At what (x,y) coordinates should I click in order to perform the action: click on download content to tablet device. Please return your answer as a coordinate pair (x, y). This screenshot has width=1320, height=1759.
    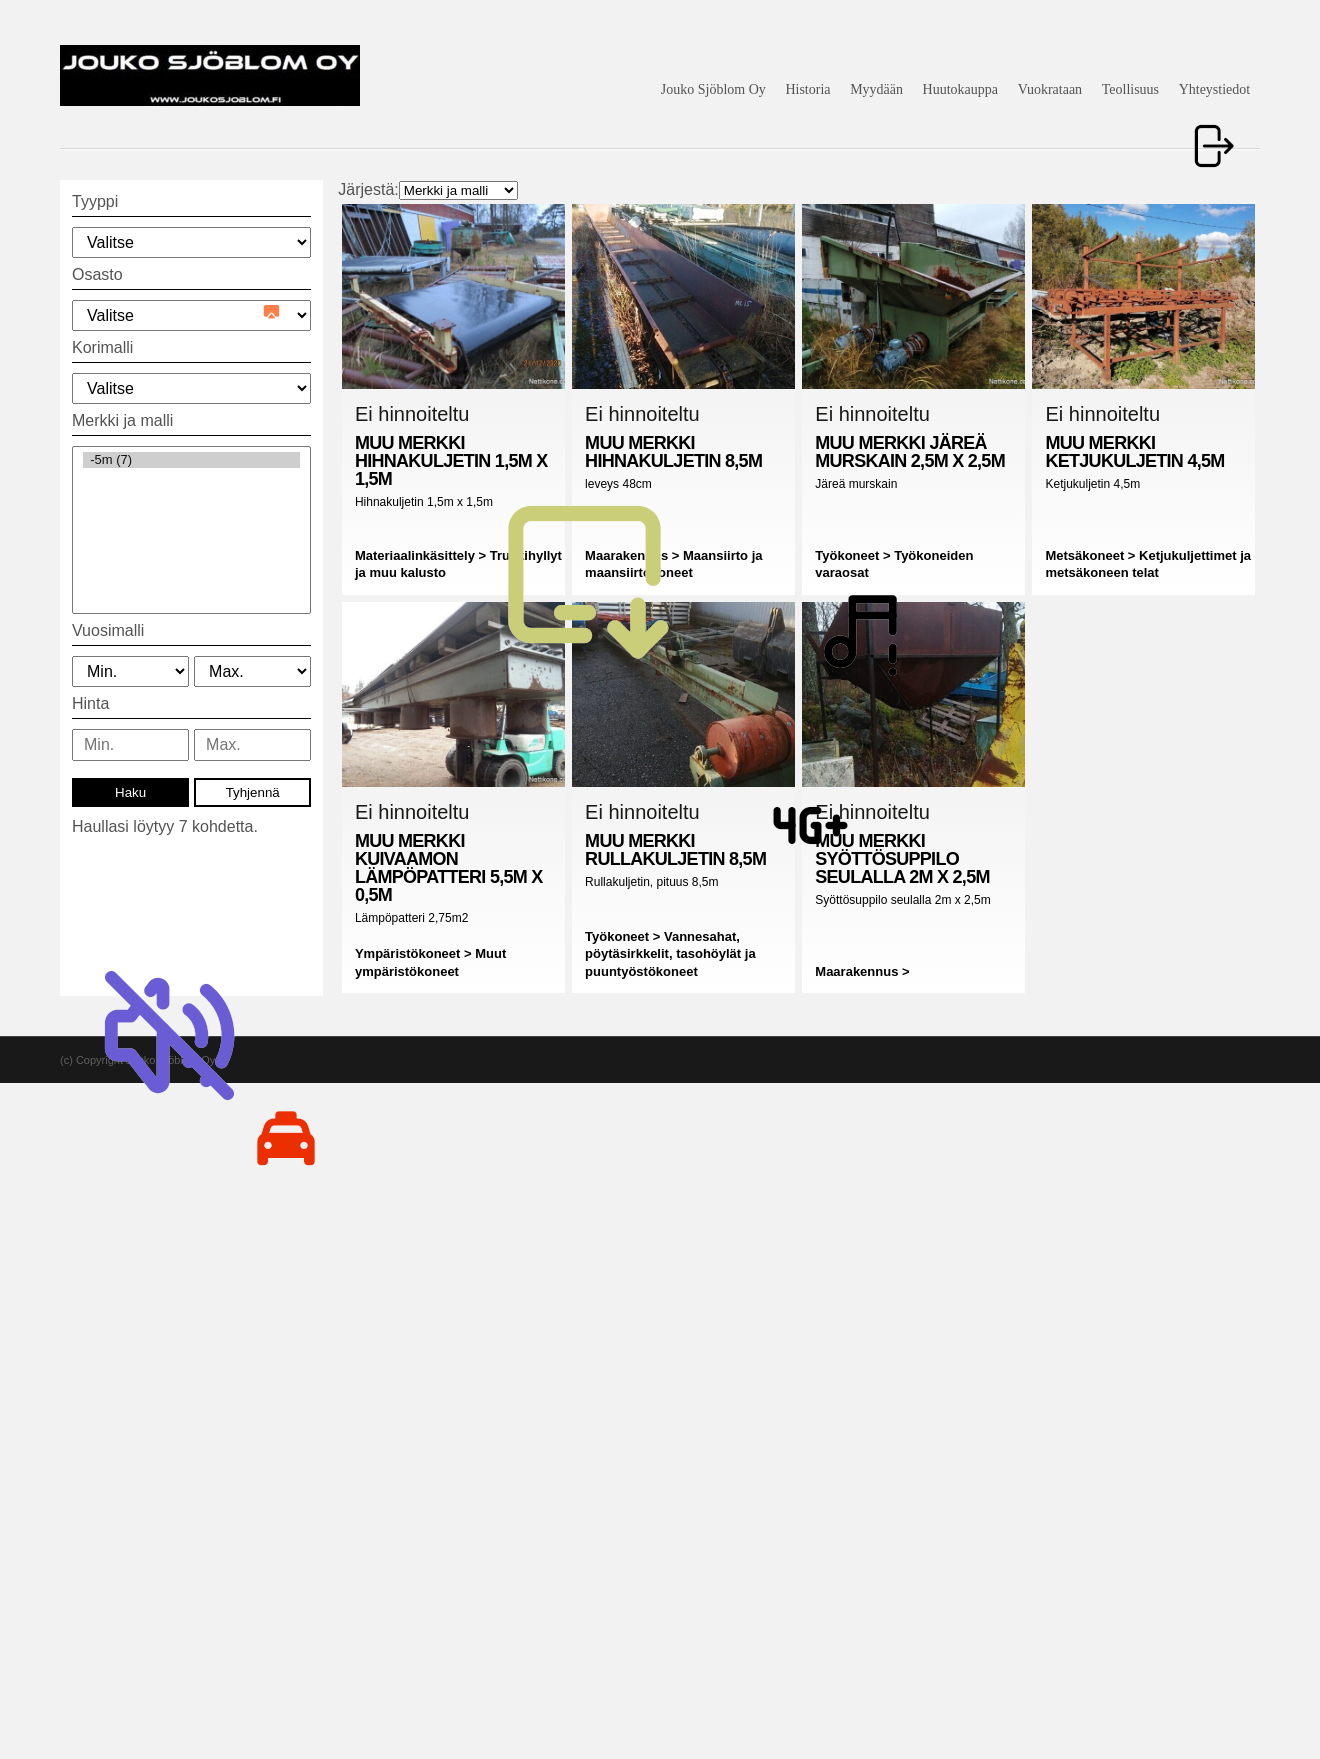
    Looking at the image, I should click on (584, 574).